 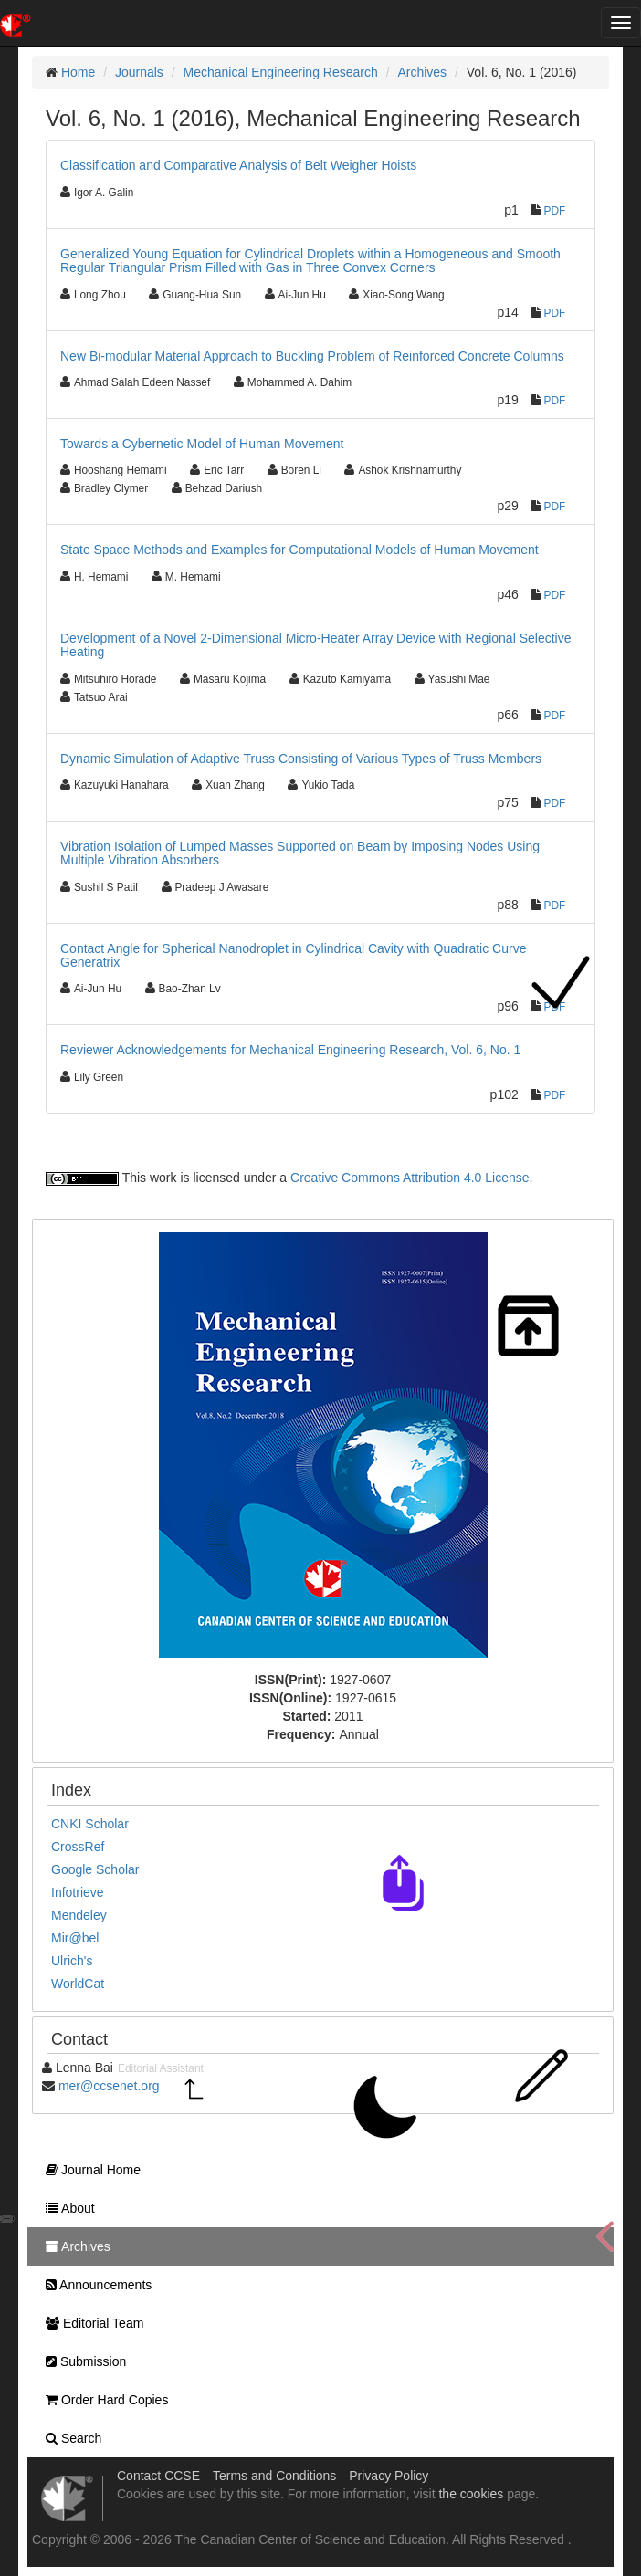 What do you see at coordinates (403, 1882) in the screenshot?
I see `share or export multiple items` at bounding box center [403, 1882].